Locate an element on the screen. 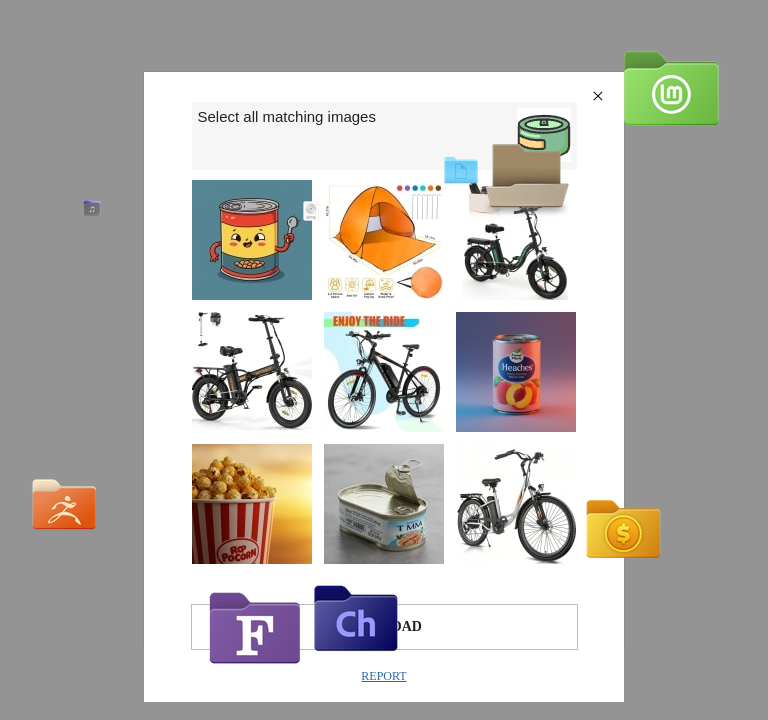  folder containing fortran source code files is located at coordinates (254, 630).